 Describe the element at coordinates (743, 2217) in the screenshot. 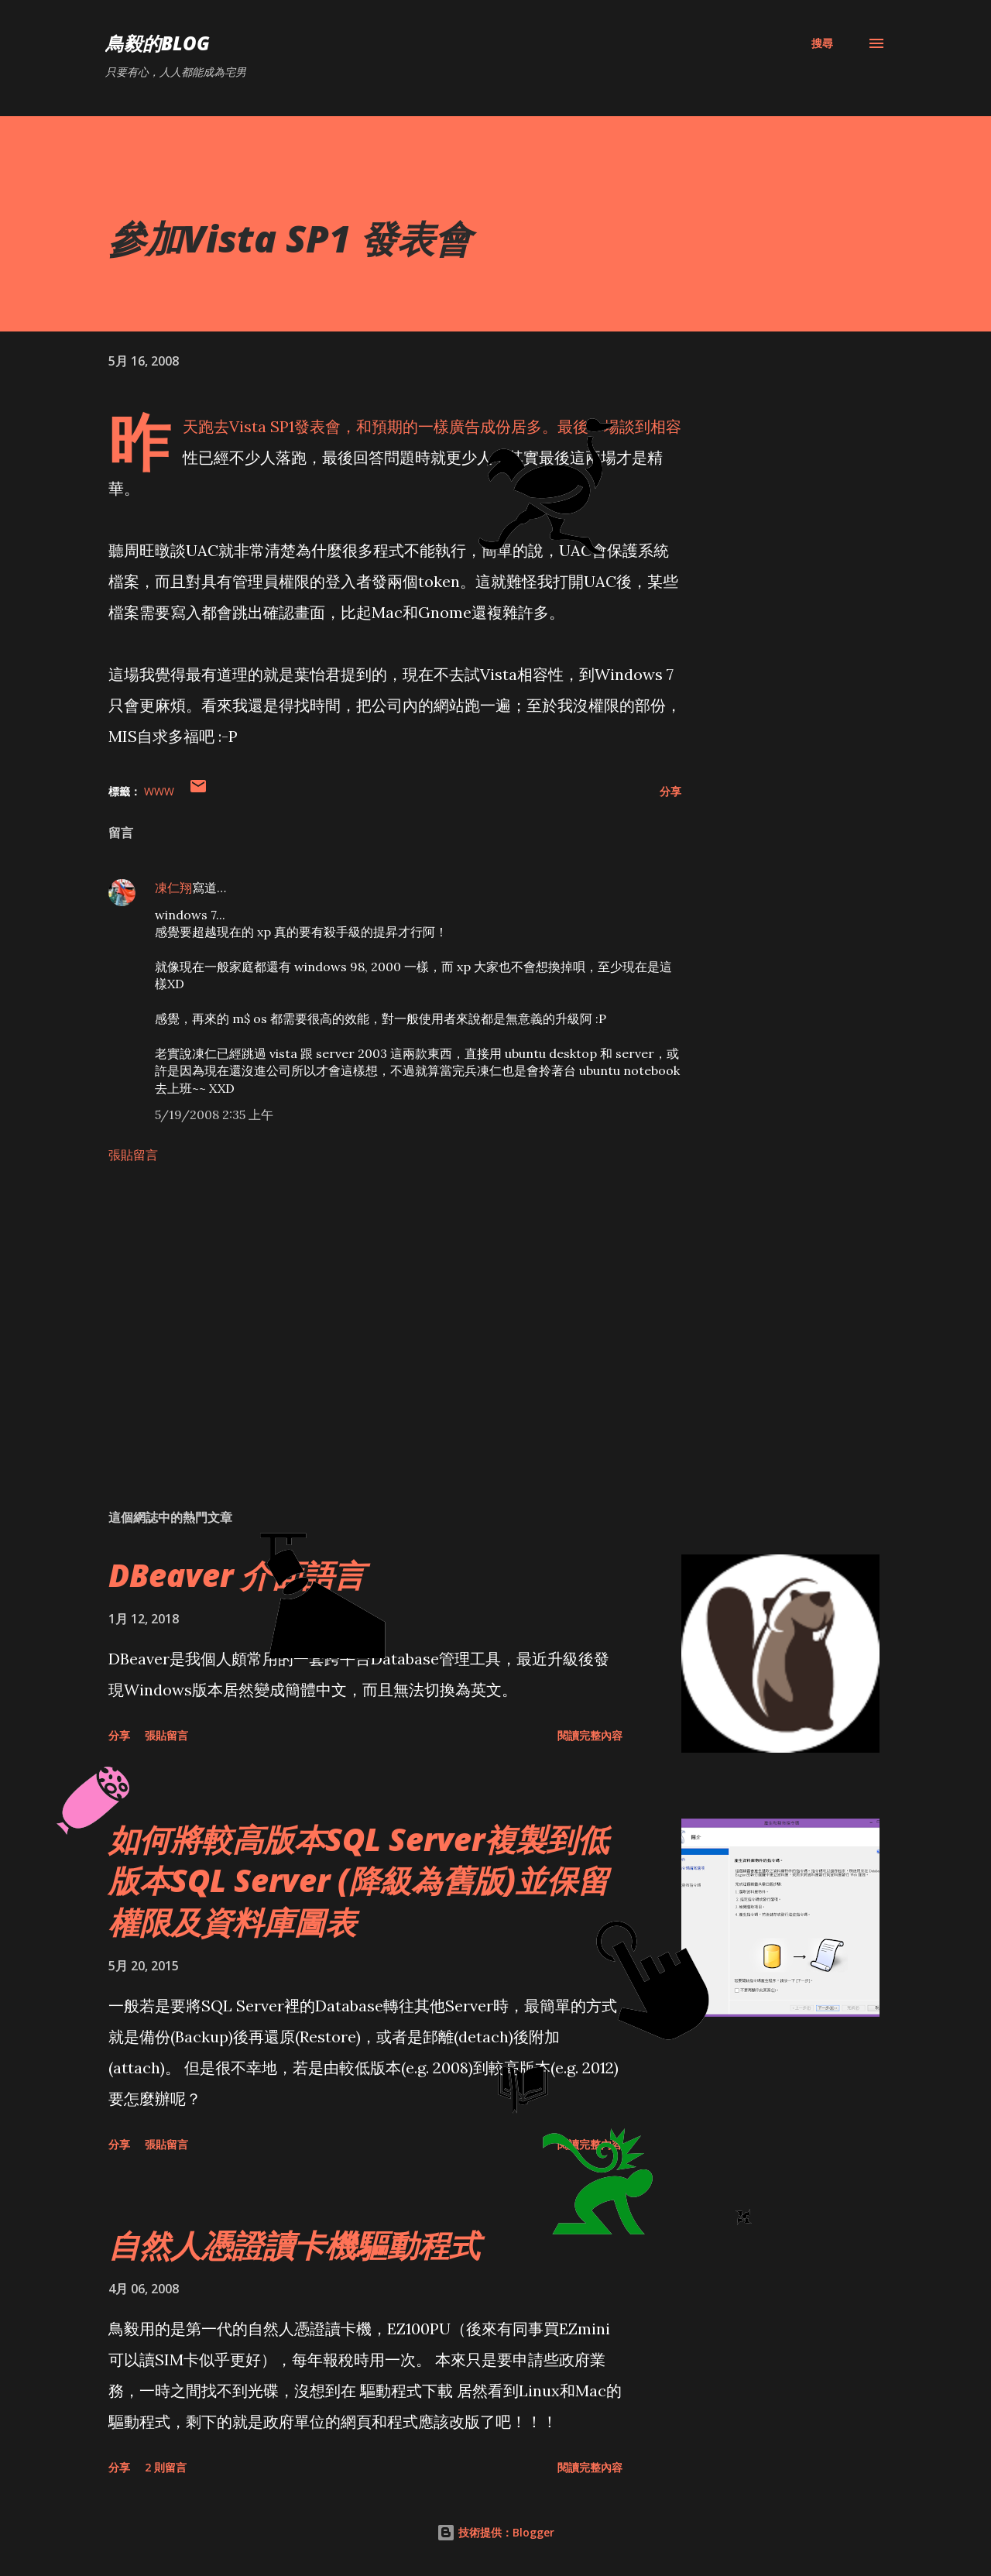

I see `shuriken or ninja throwing star weapon icon` at that location.